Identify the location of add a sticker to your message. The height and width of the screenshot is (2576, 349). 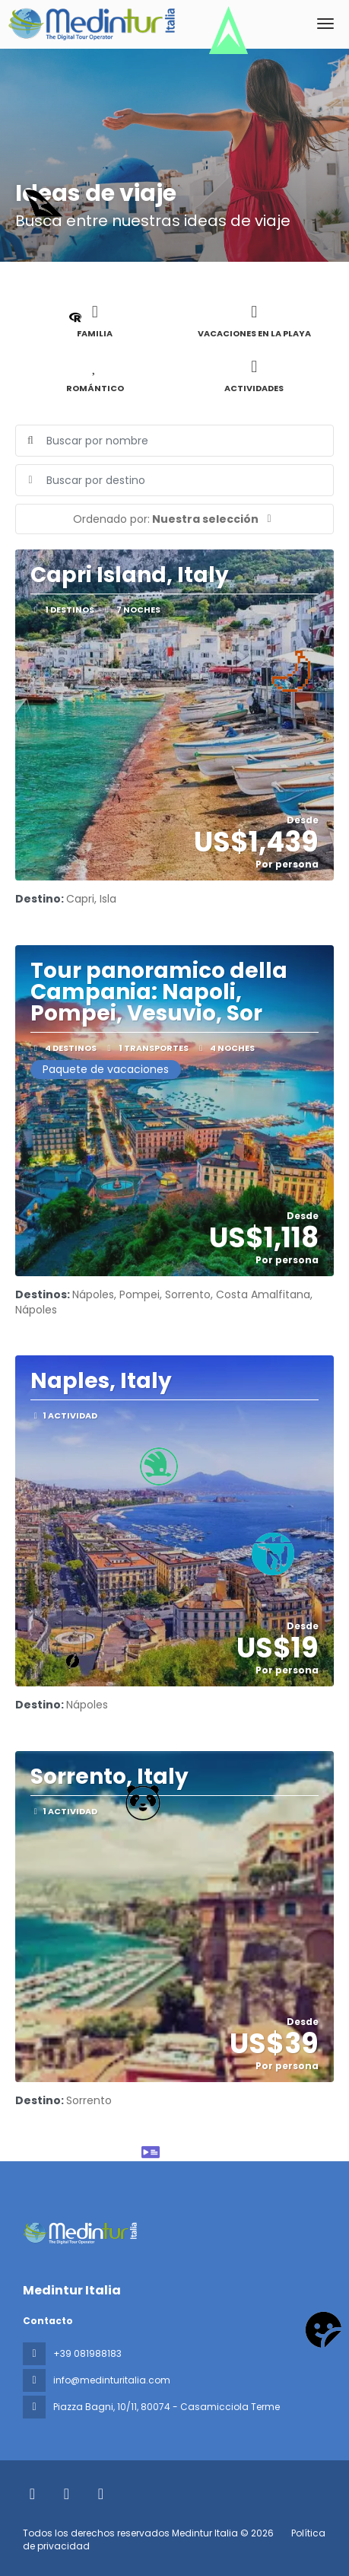
(323, 2329).